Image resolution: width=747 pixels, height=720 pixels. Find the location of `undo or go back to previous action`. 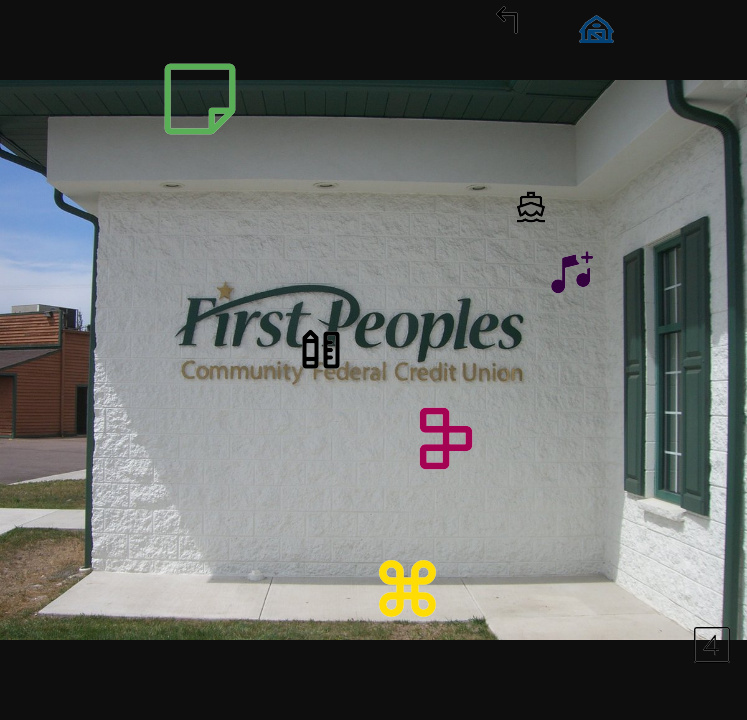

undo or go back to previous action is located at coordinates (508, 20).